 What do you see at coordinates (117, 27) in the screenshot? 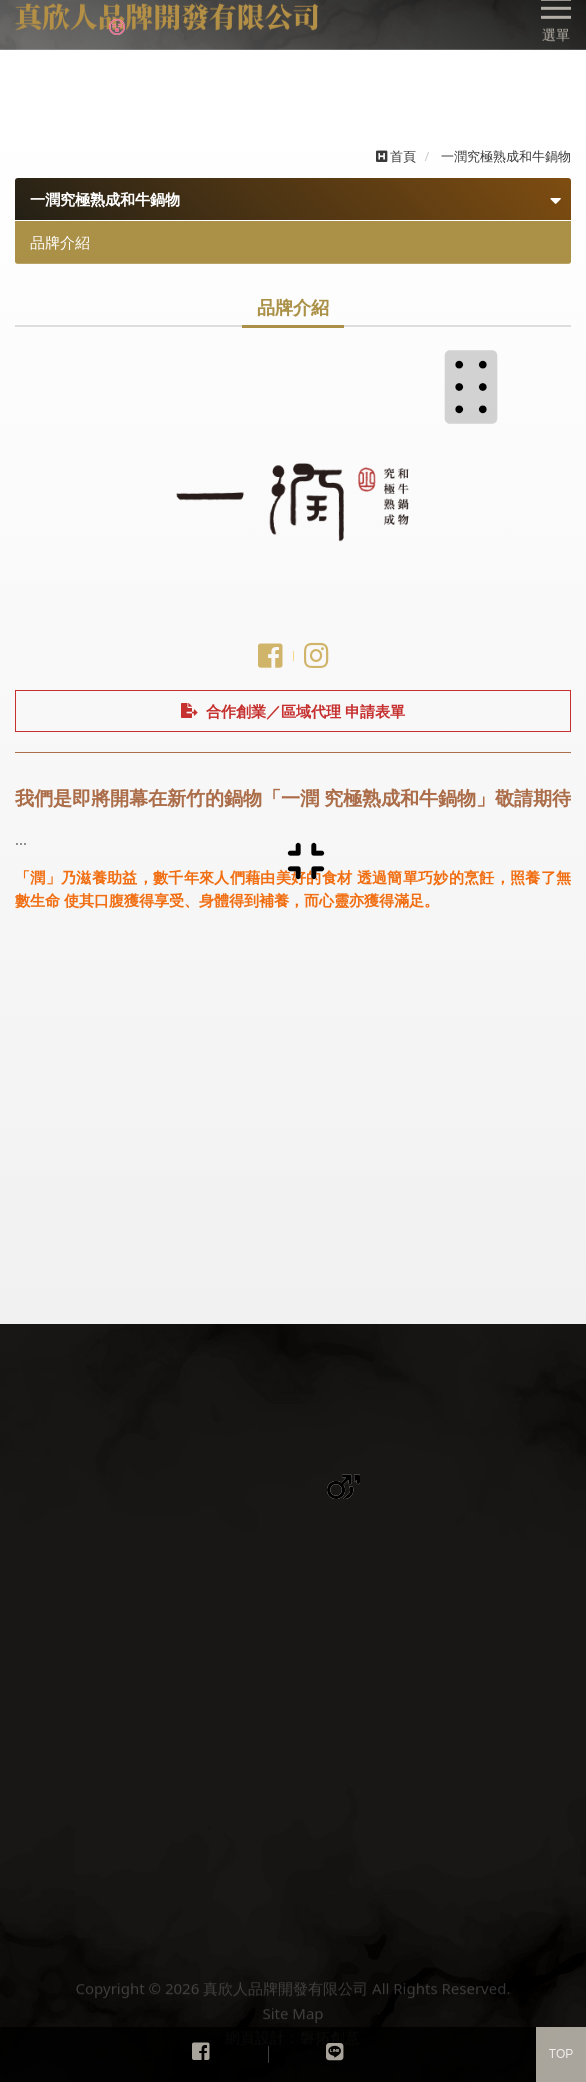
I see `indicates an error or system crash` at bounding box center [117, 27].